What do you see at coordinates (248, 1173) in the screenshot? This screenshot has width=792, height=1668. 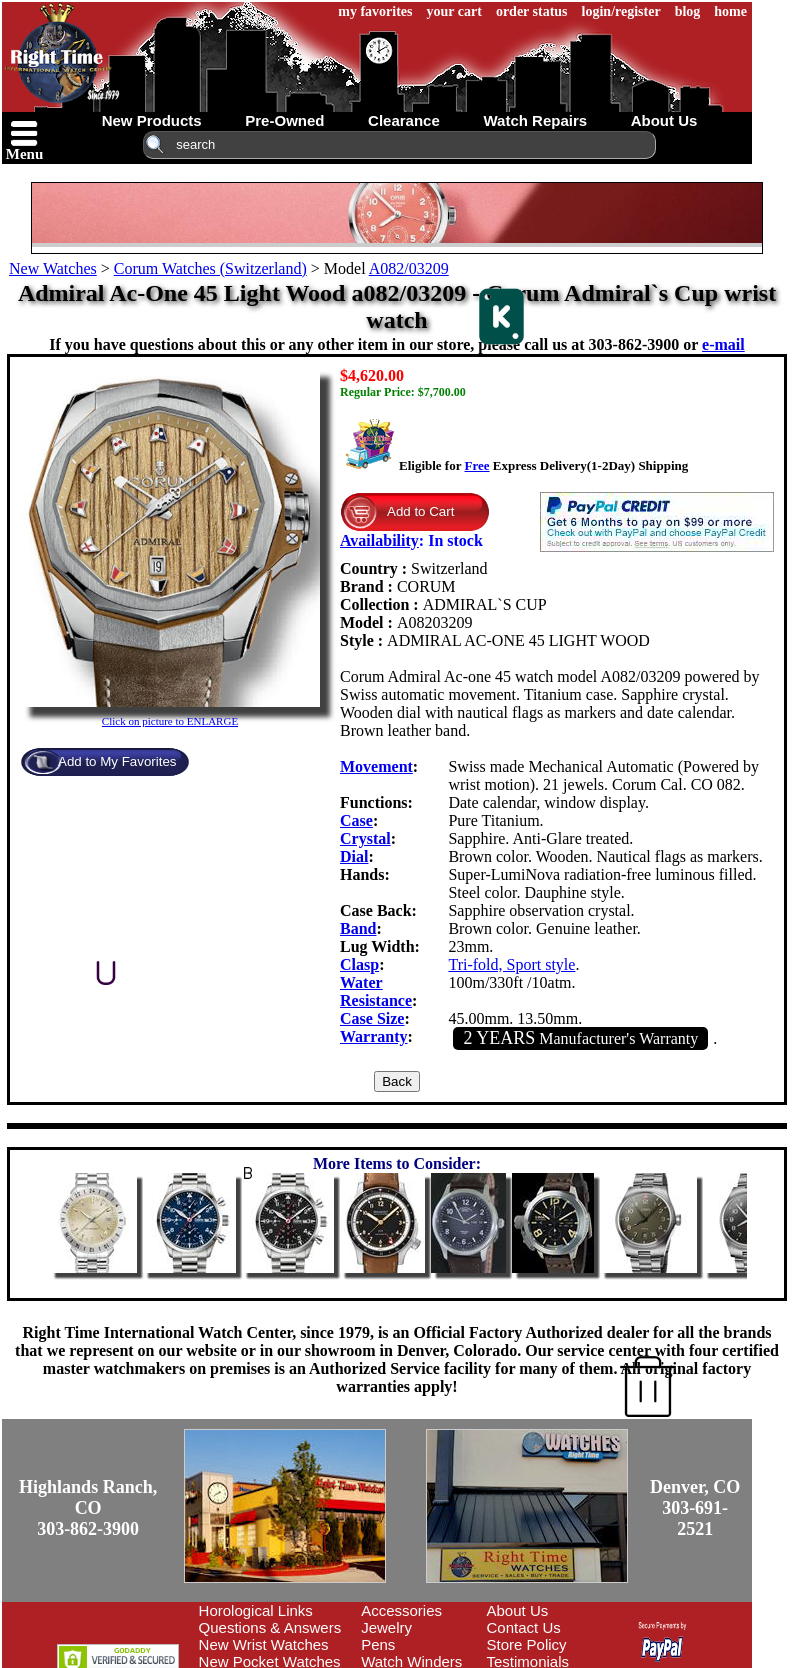 I see `toggle bold text formatting` at bounding box center [248, 1173].